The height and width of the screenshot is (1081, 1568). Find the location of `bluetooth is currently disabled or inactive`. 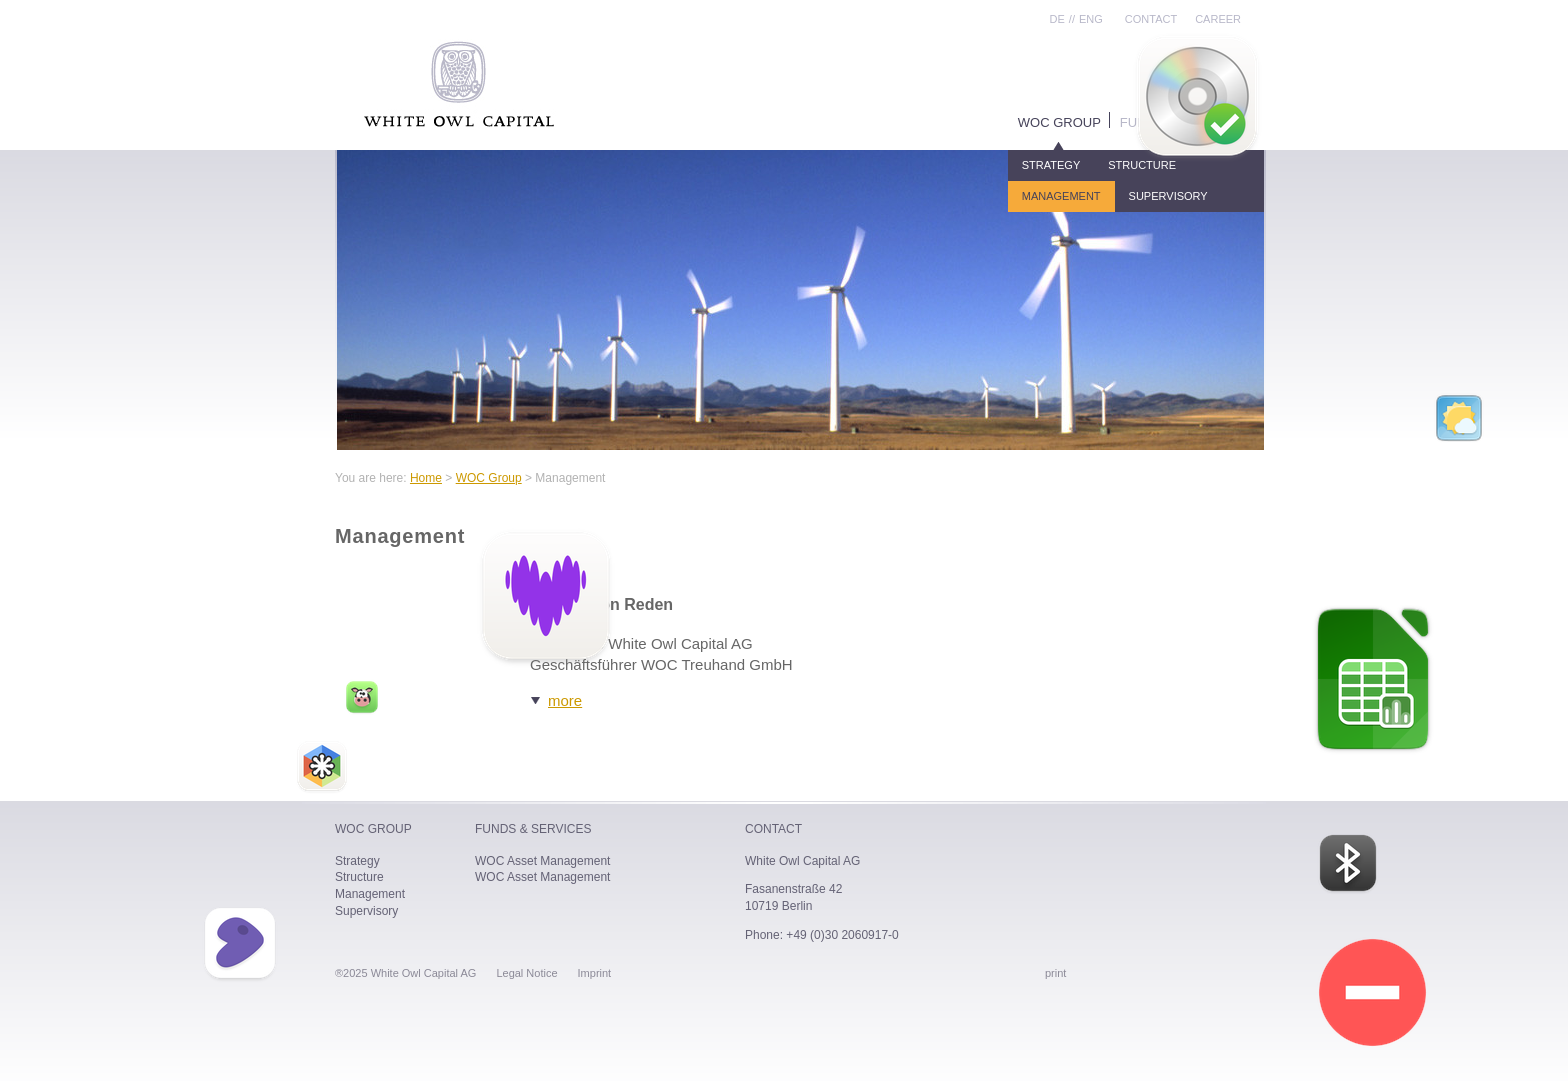

bluetooth is currently disabled or inactive is located at coordinates (1348, 863).